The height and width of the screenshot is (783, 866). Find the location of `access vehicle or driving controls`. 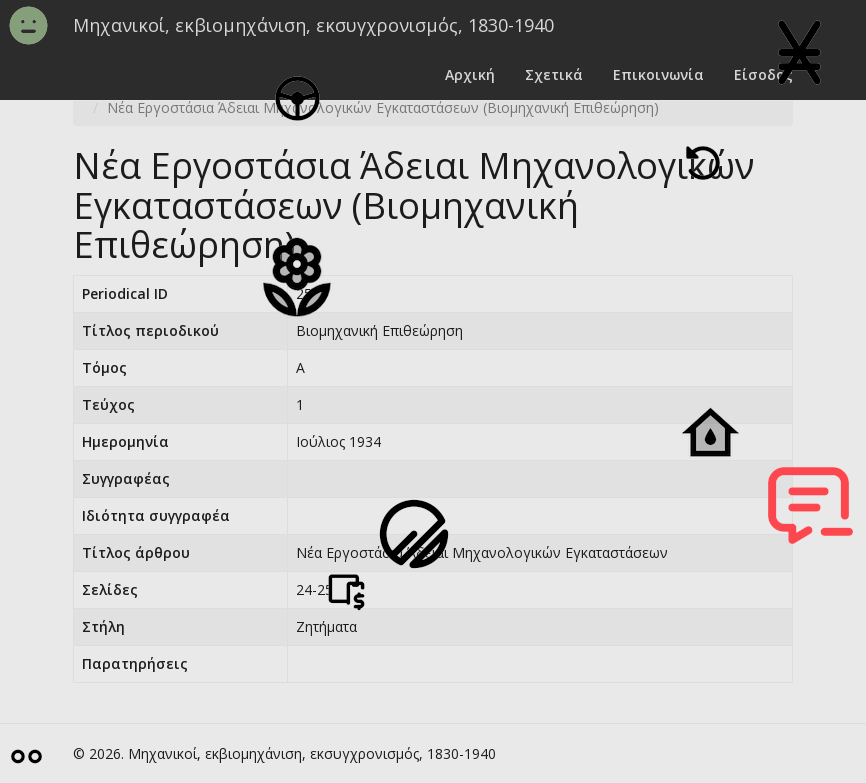

access vehicle or driving controls is located at coordinates (297, 98).